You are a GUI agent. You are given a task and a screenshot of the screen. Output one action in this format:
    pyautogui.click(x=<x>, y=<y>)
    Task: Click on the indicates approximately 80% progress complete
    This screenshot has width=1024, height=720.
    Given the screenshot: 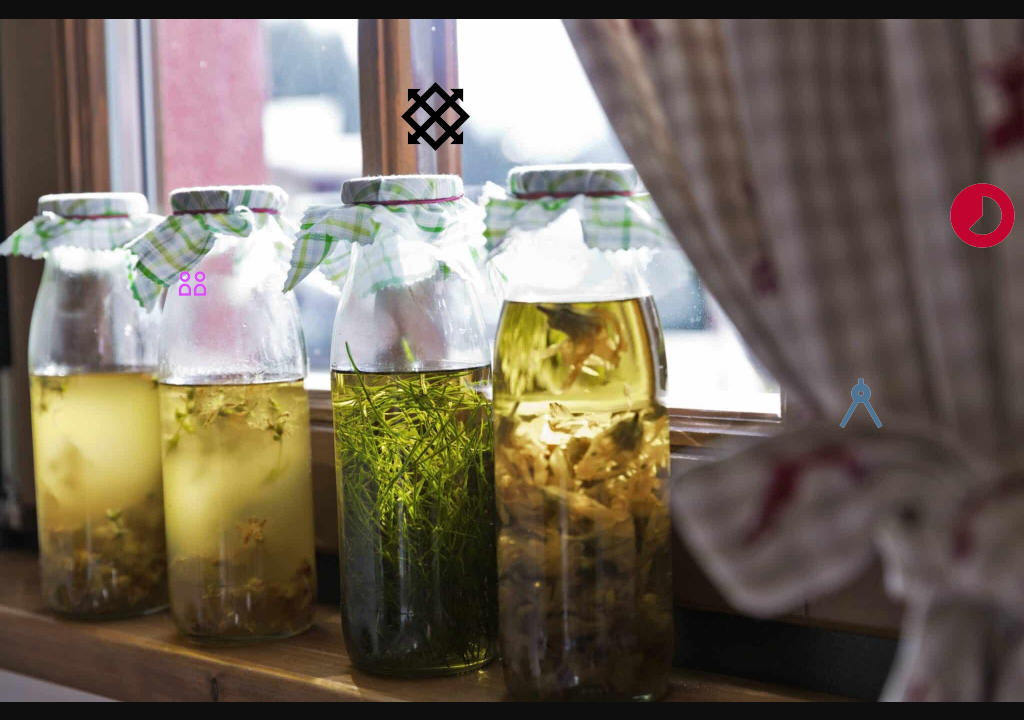 What is the action you would take?
    pyautogui.click(x=982, y=215)
    